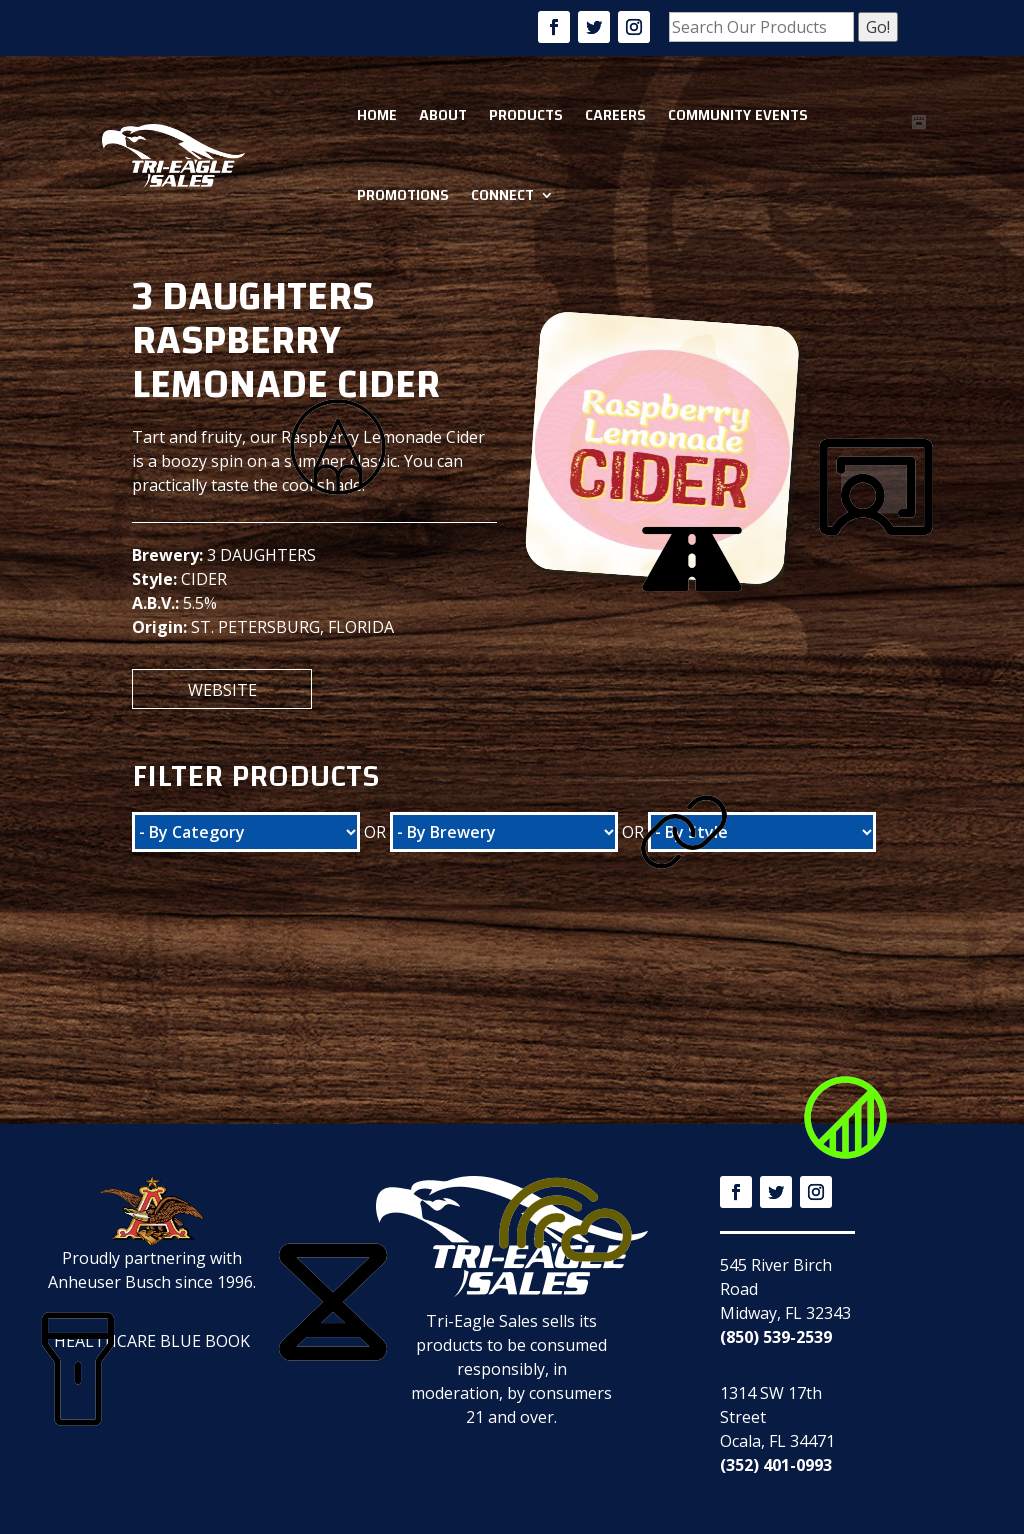 The width and height of the screenshot is (1024, 1534). I want to click on adjust display contrast settings, so click(845, 1117).